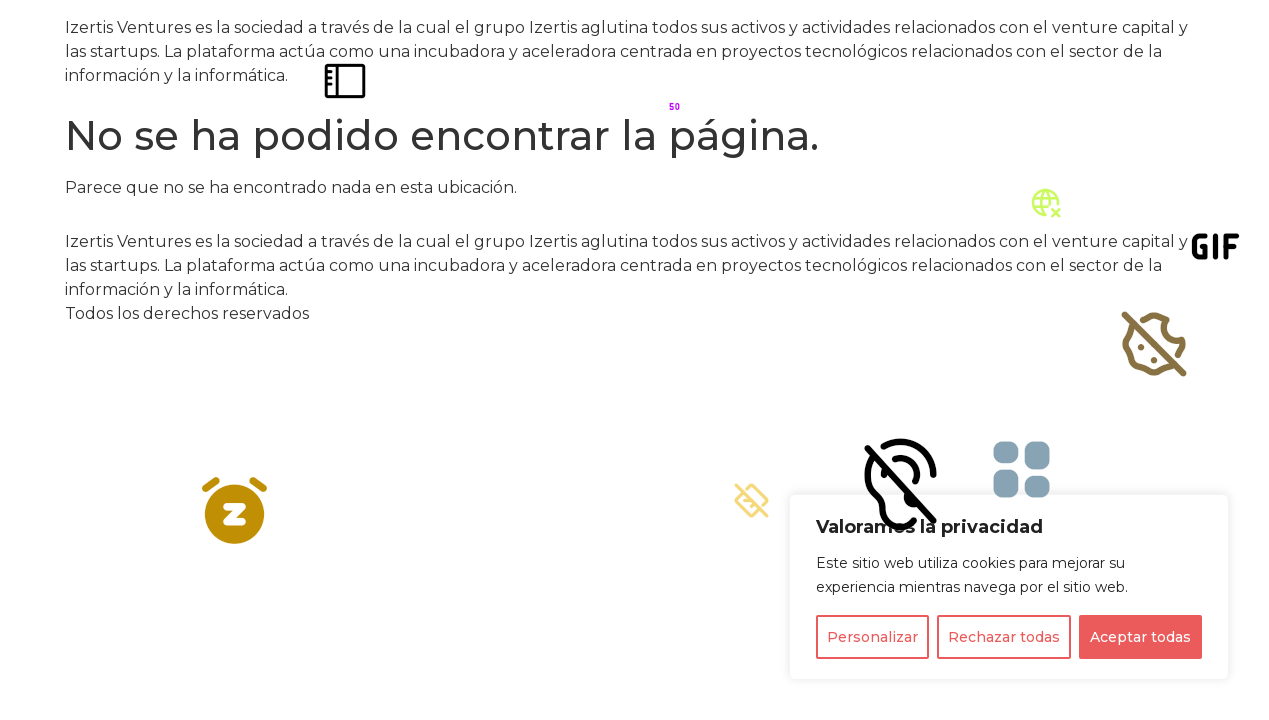  What do you see at coordinates (1154, 344) in the screenshot?
I see `disable cookie tracking` at bounding box center [1154, 344].